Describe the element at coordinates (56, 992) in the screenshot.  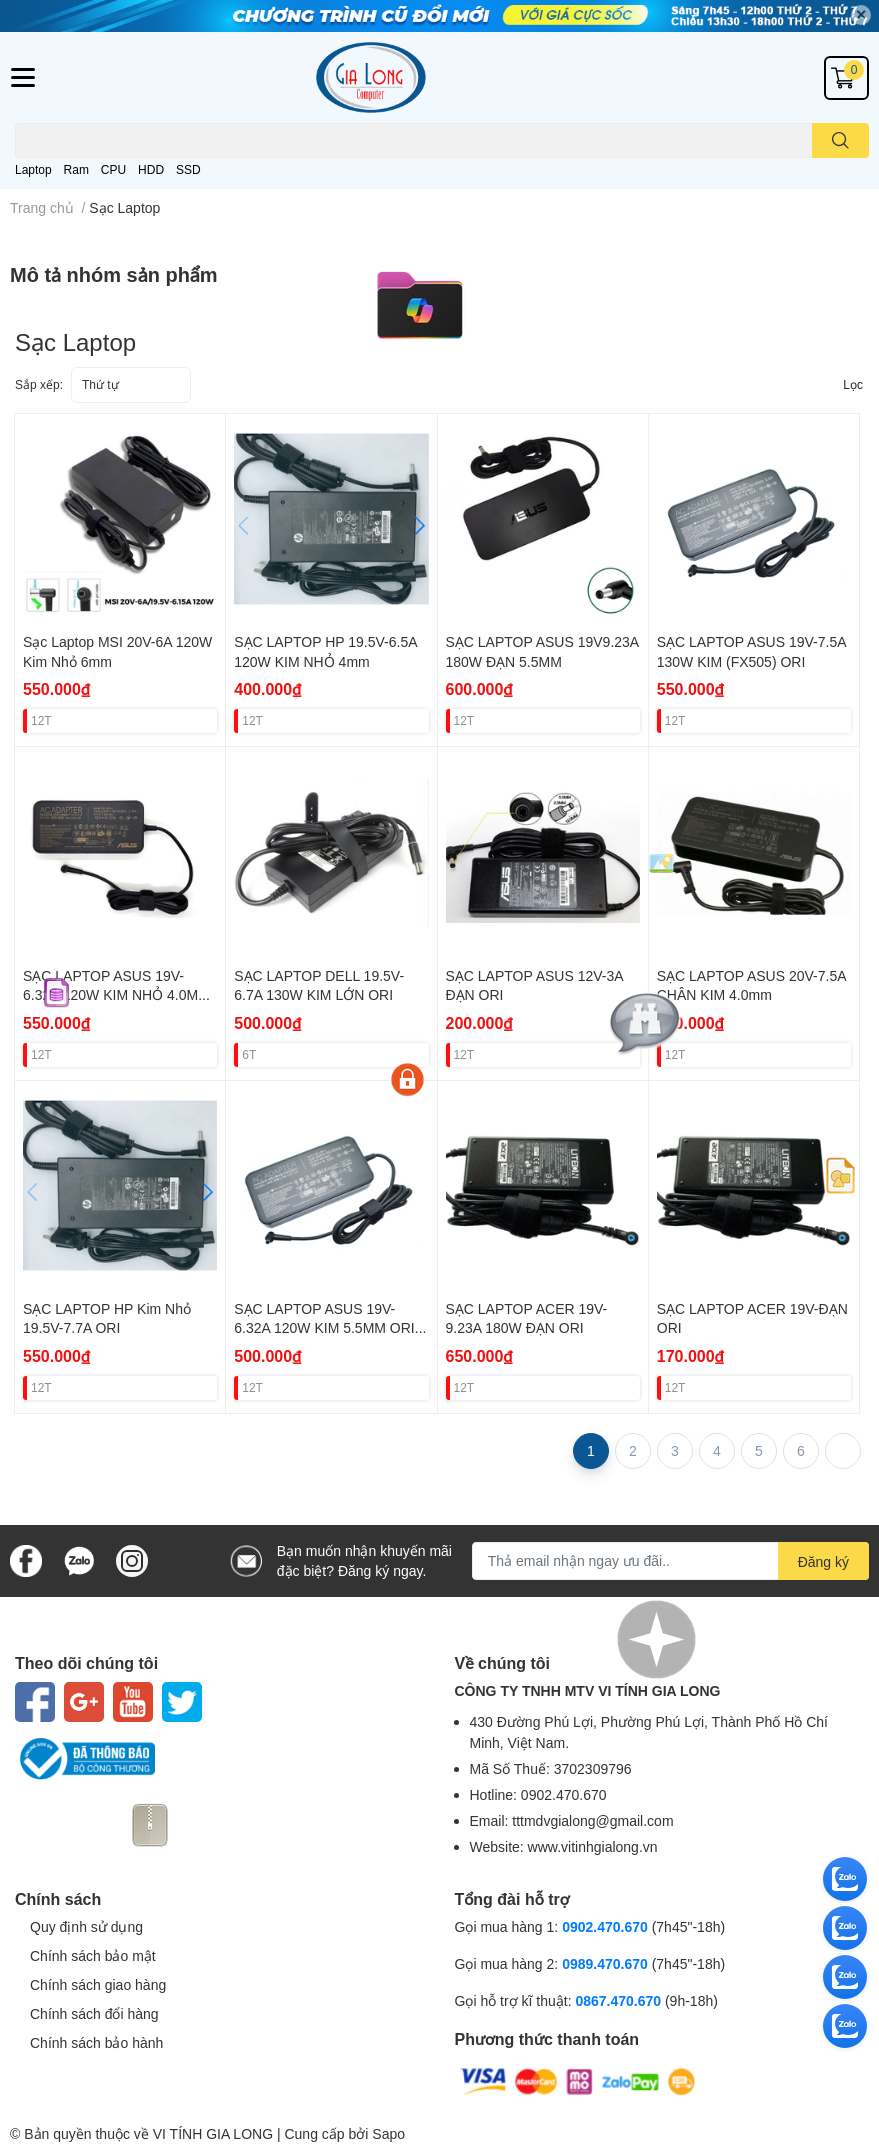
I see `open an opendocument database file` at that location.